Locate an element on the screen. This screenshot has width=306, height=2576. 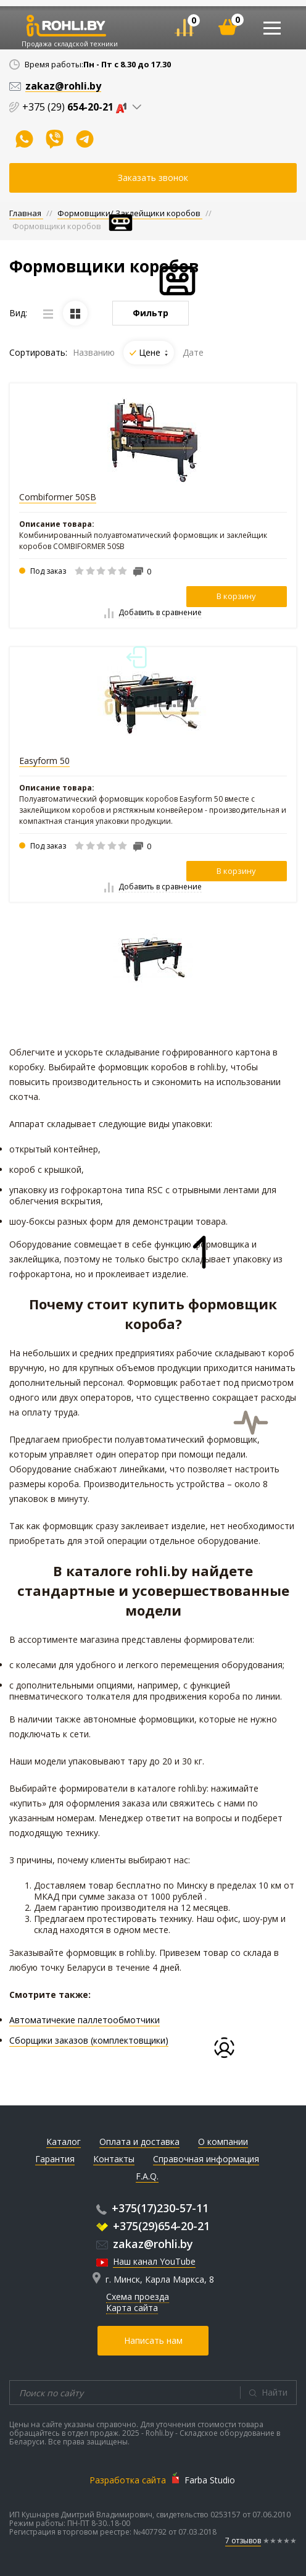
view health or fitness activity is located at coordinates (250, 1422).